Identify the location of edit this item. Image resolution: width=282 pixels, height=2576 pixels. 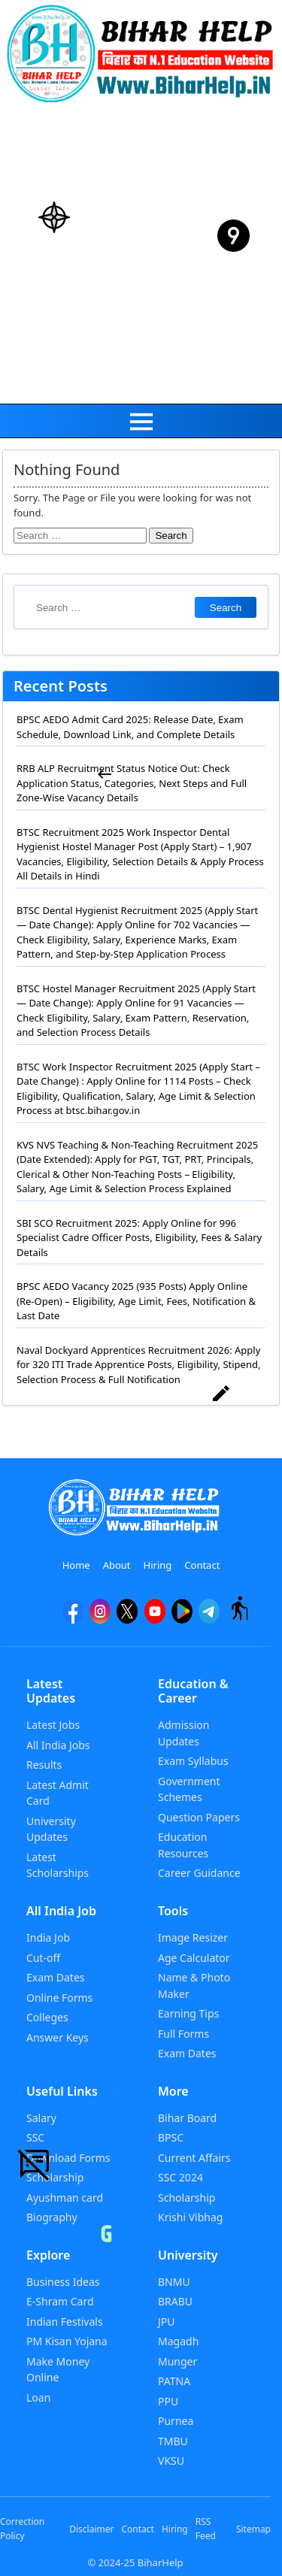
(221, 1394).